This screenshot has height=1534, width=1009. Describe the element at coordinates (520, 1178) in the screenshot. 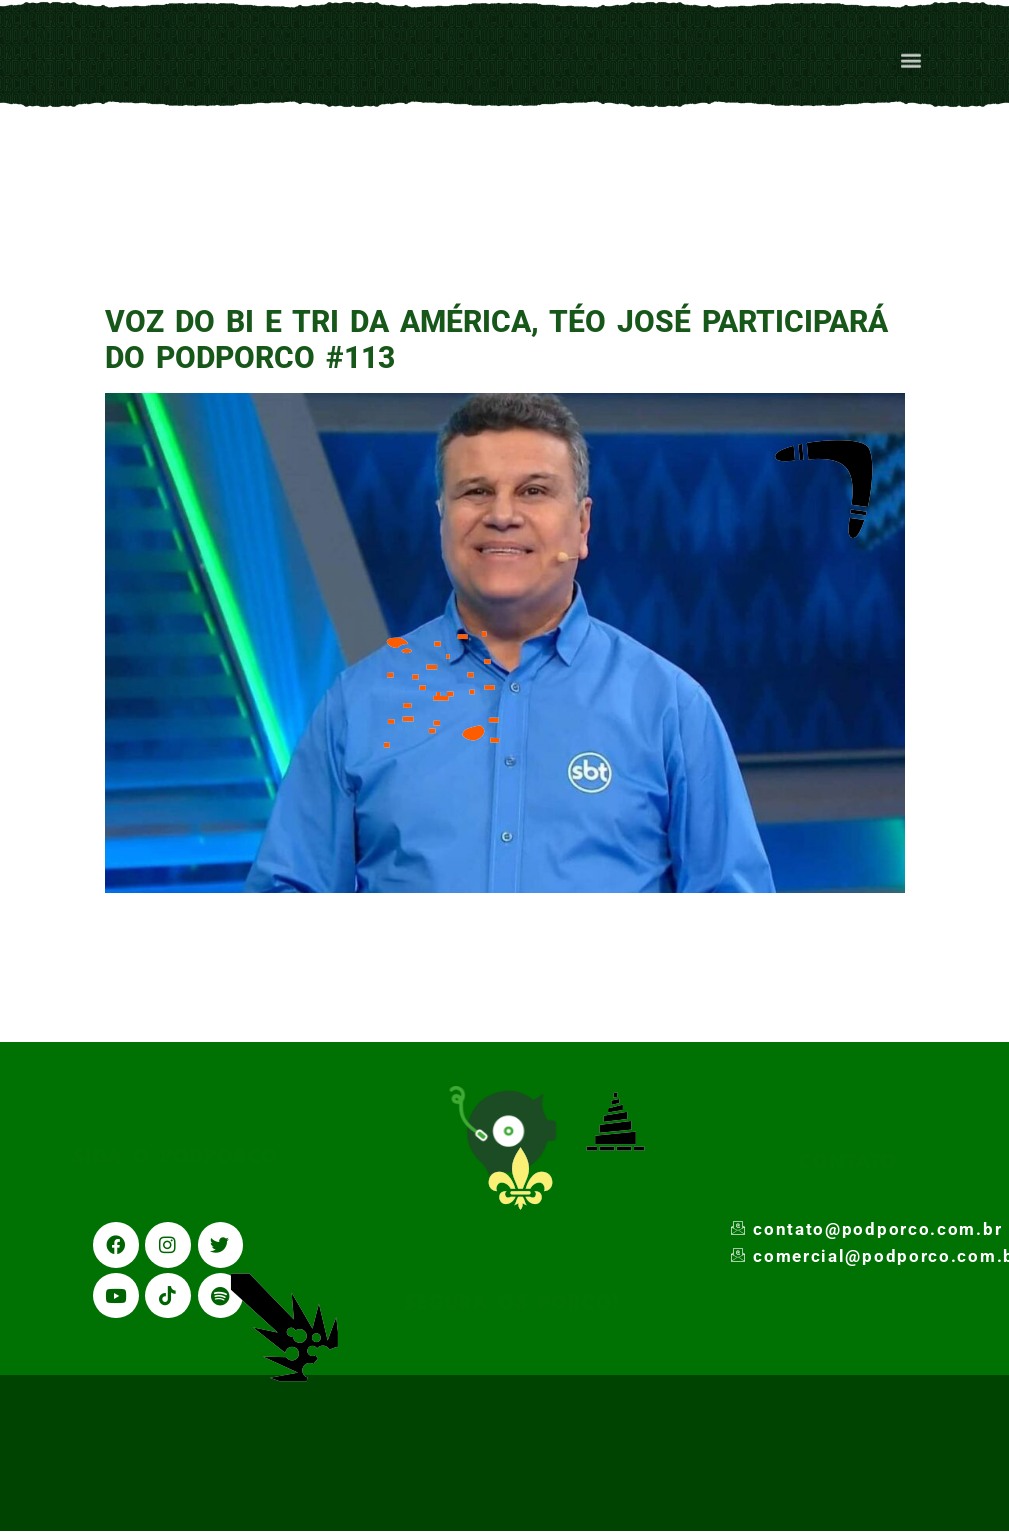

I see `decorative emblem representing French or royal heritage` at that location.